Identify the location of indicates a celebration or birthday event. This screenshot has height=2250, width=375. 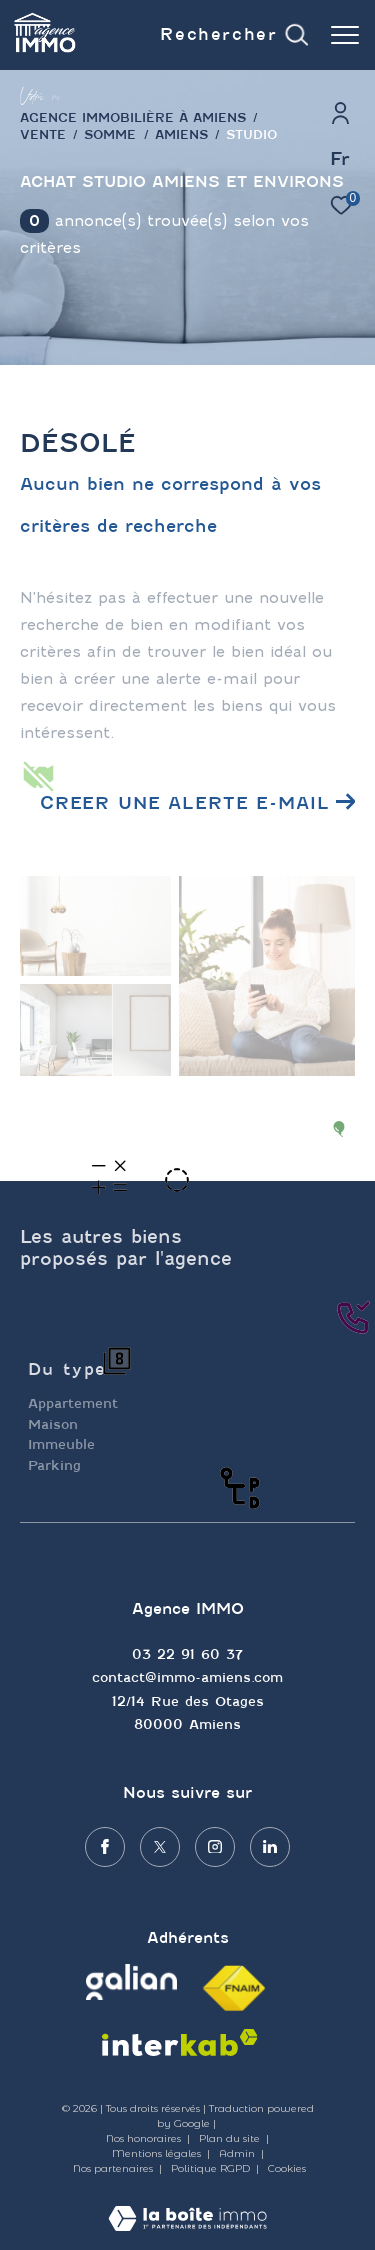
(339, 1129).